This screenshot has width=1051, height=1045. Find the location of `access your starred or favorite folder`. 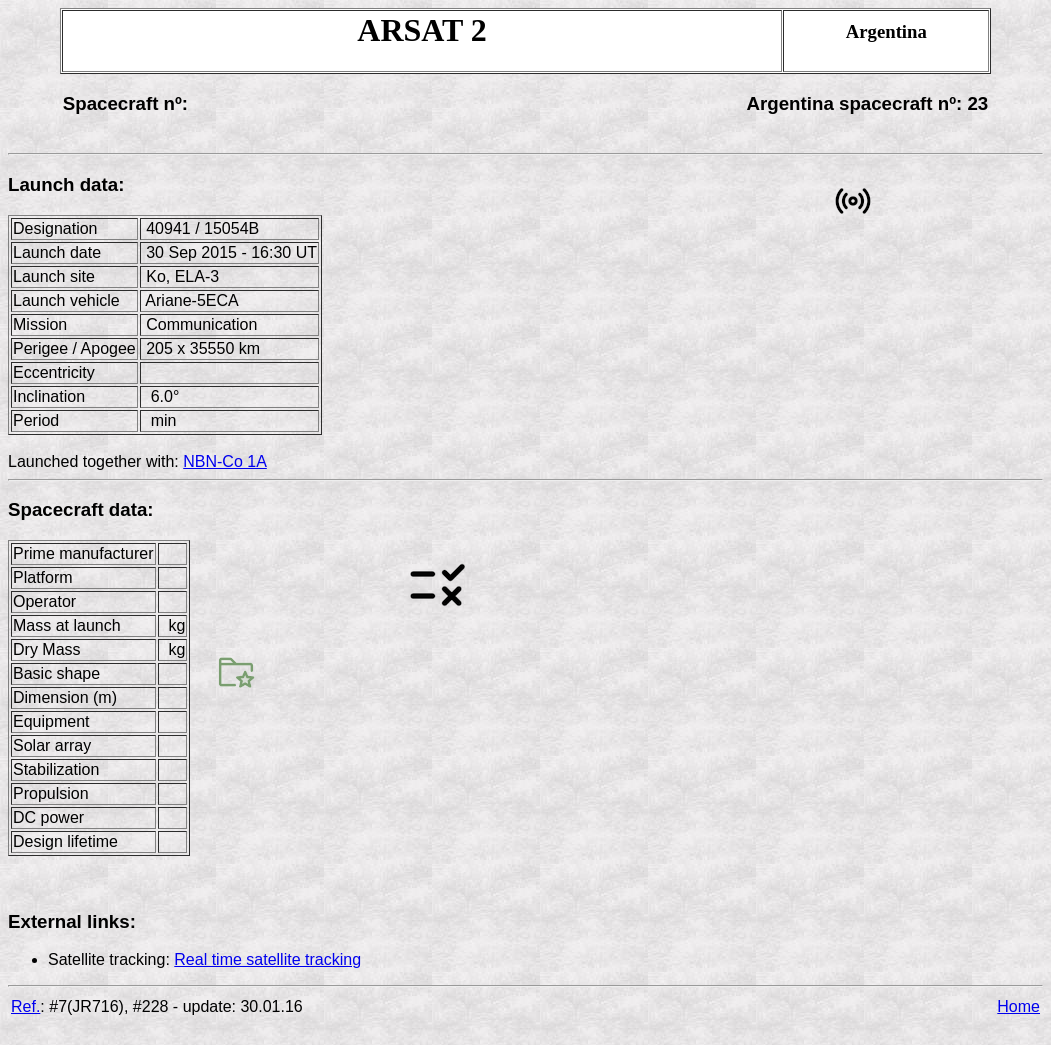

access your starred or favorite folder is located at coordinates (236, 672).